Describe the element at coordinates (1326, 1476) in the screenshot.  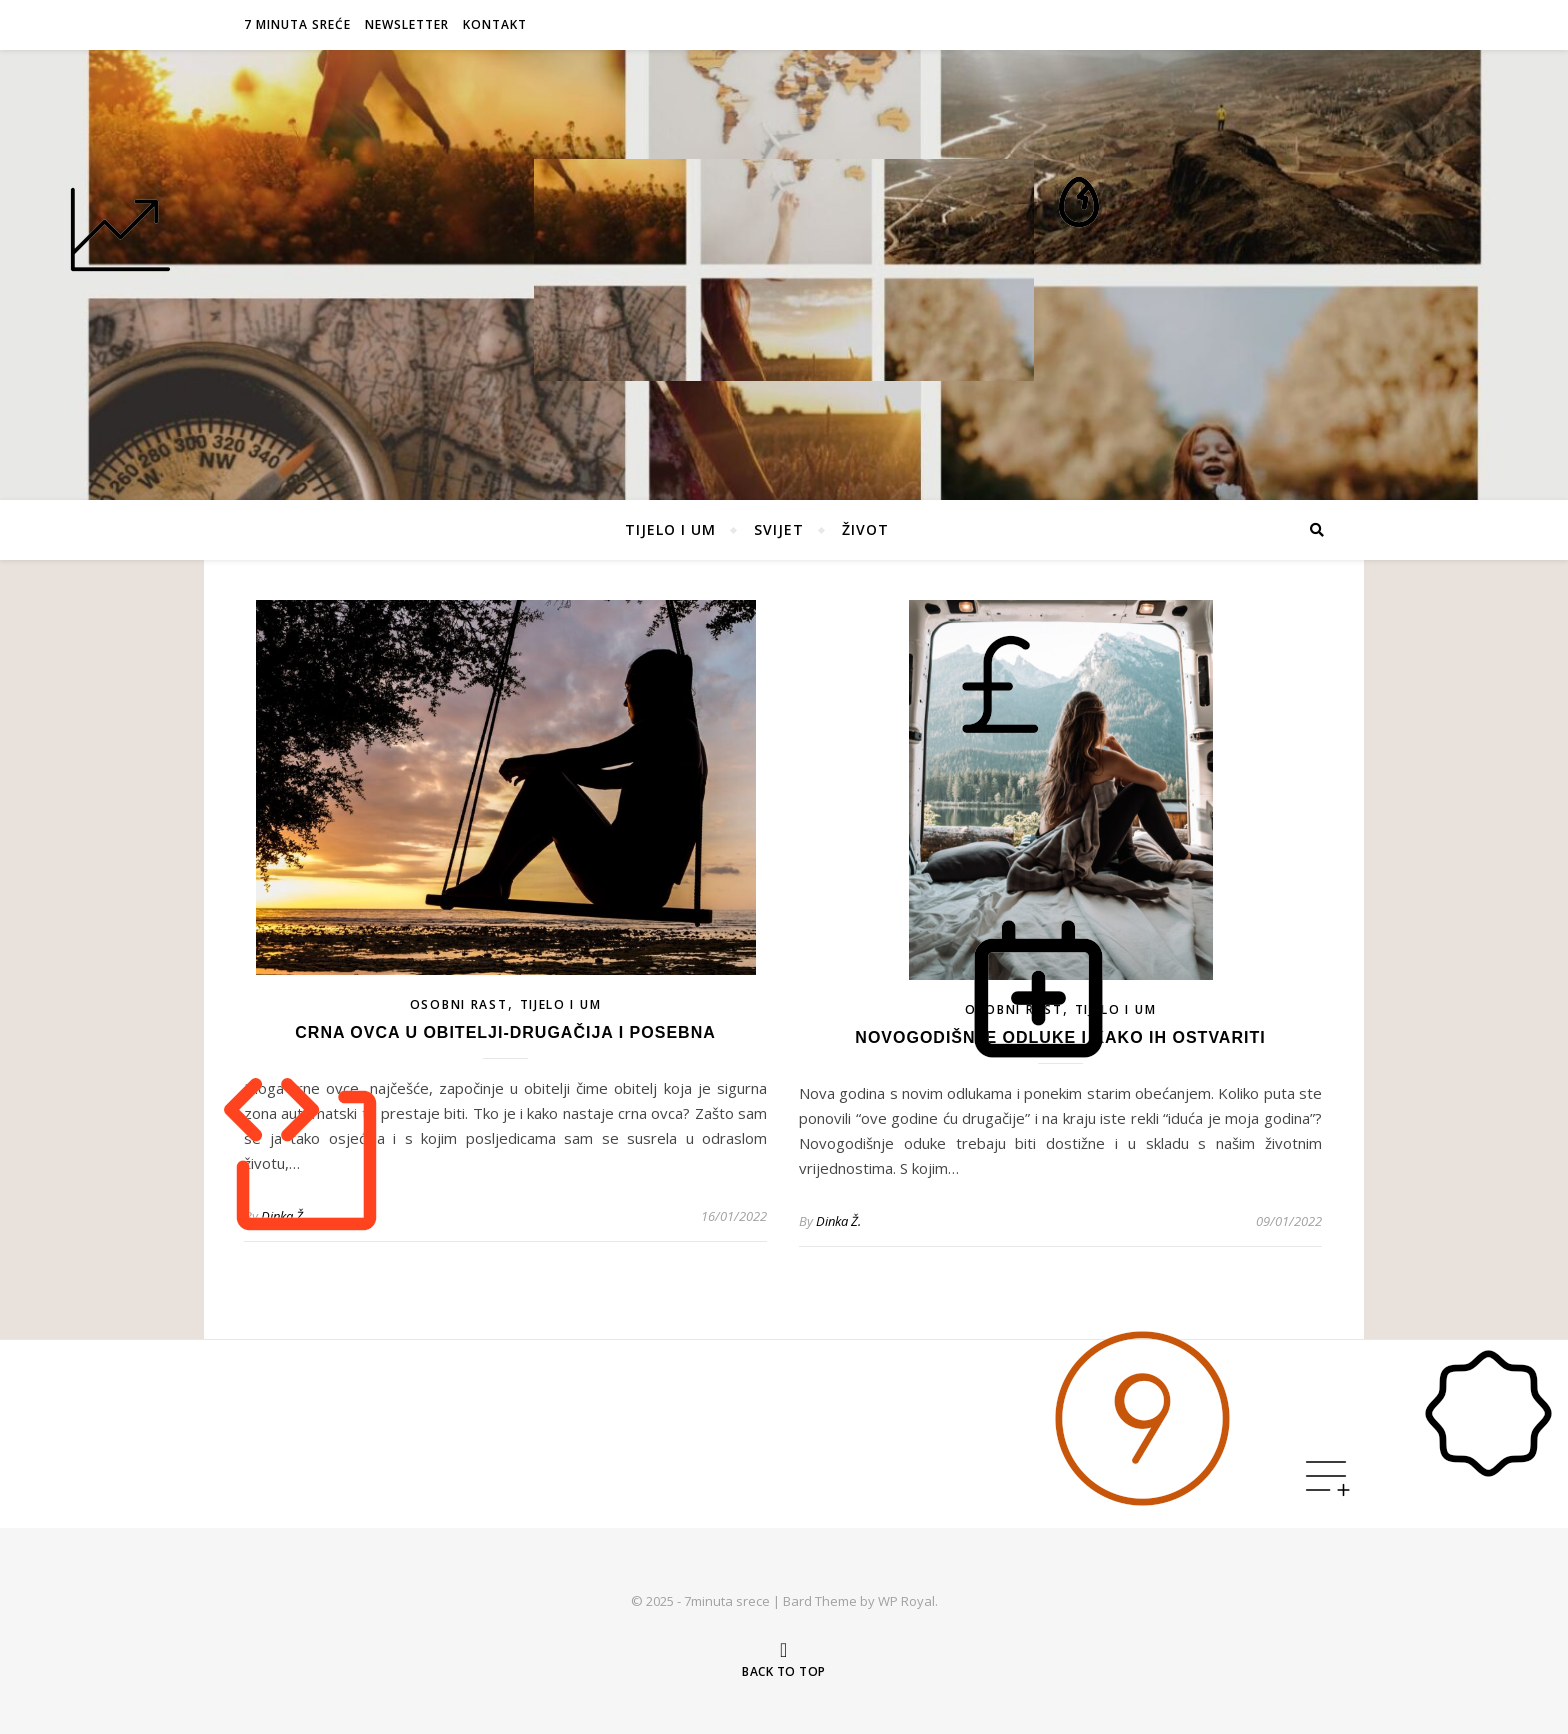
I see `add a new item to the list` at that location.